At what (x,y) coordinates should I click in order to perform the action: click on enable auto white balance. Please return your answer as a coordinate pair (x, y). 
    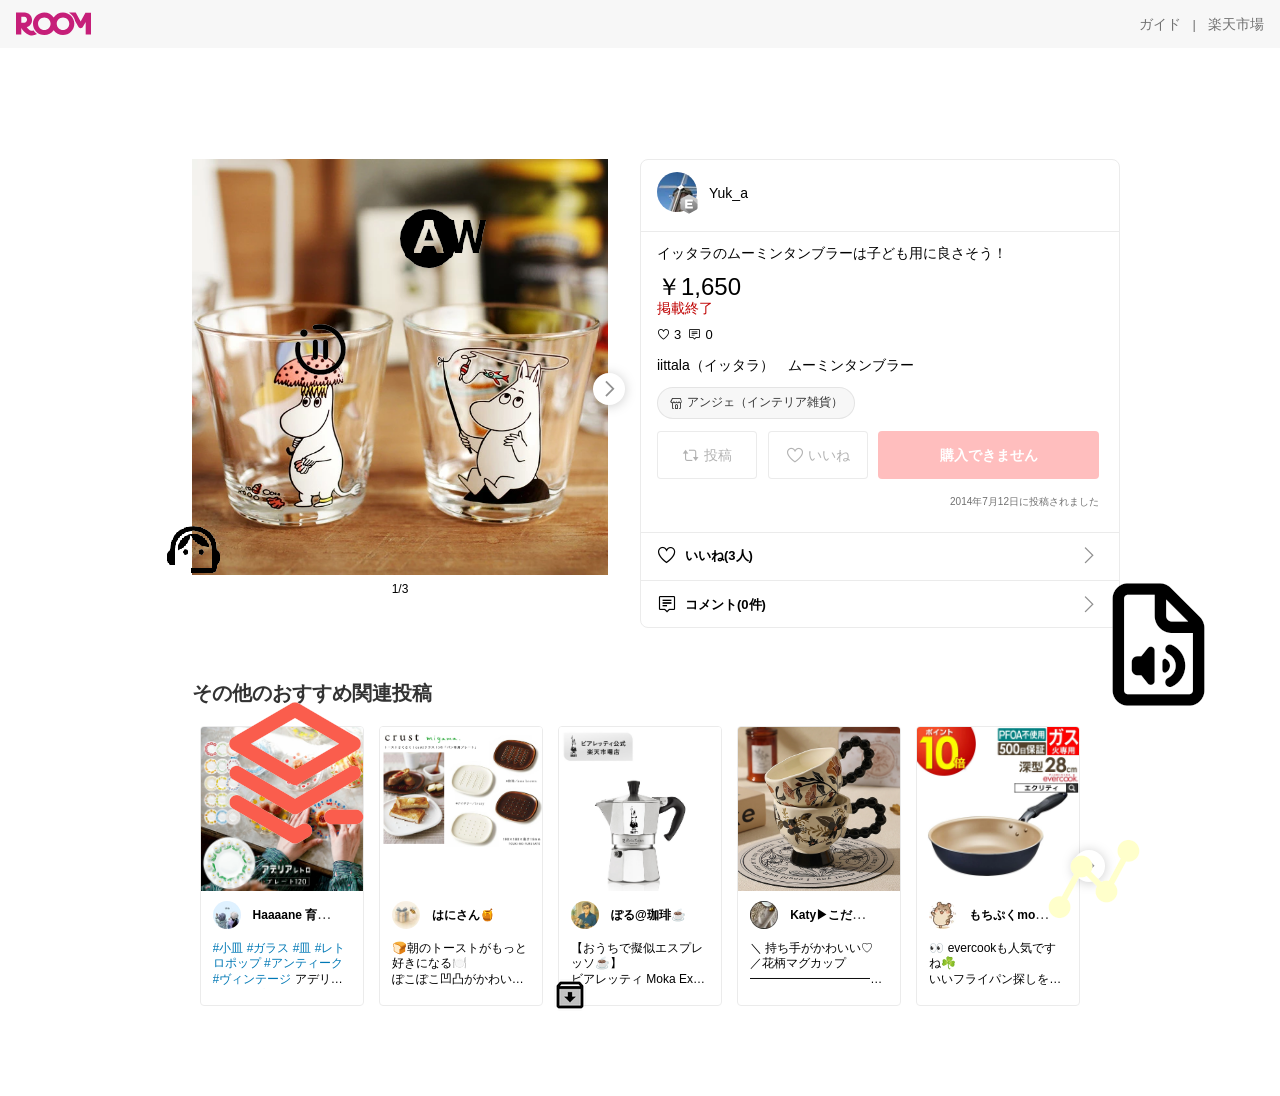
    Looking at the image, I should click on (443, 238).